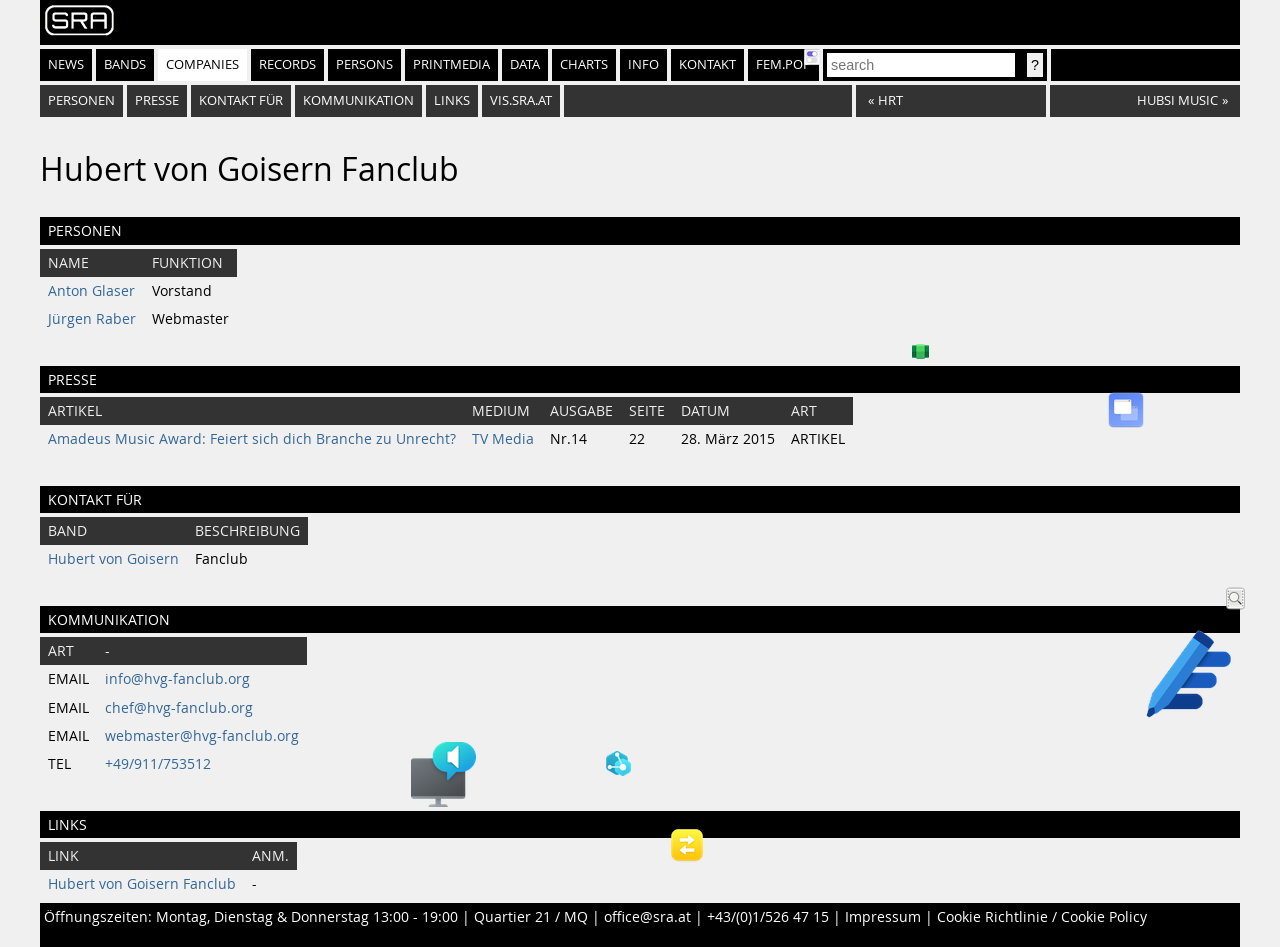 The image size is (1280, 947). I want to click on open the text editor application, so click(1190, 674).